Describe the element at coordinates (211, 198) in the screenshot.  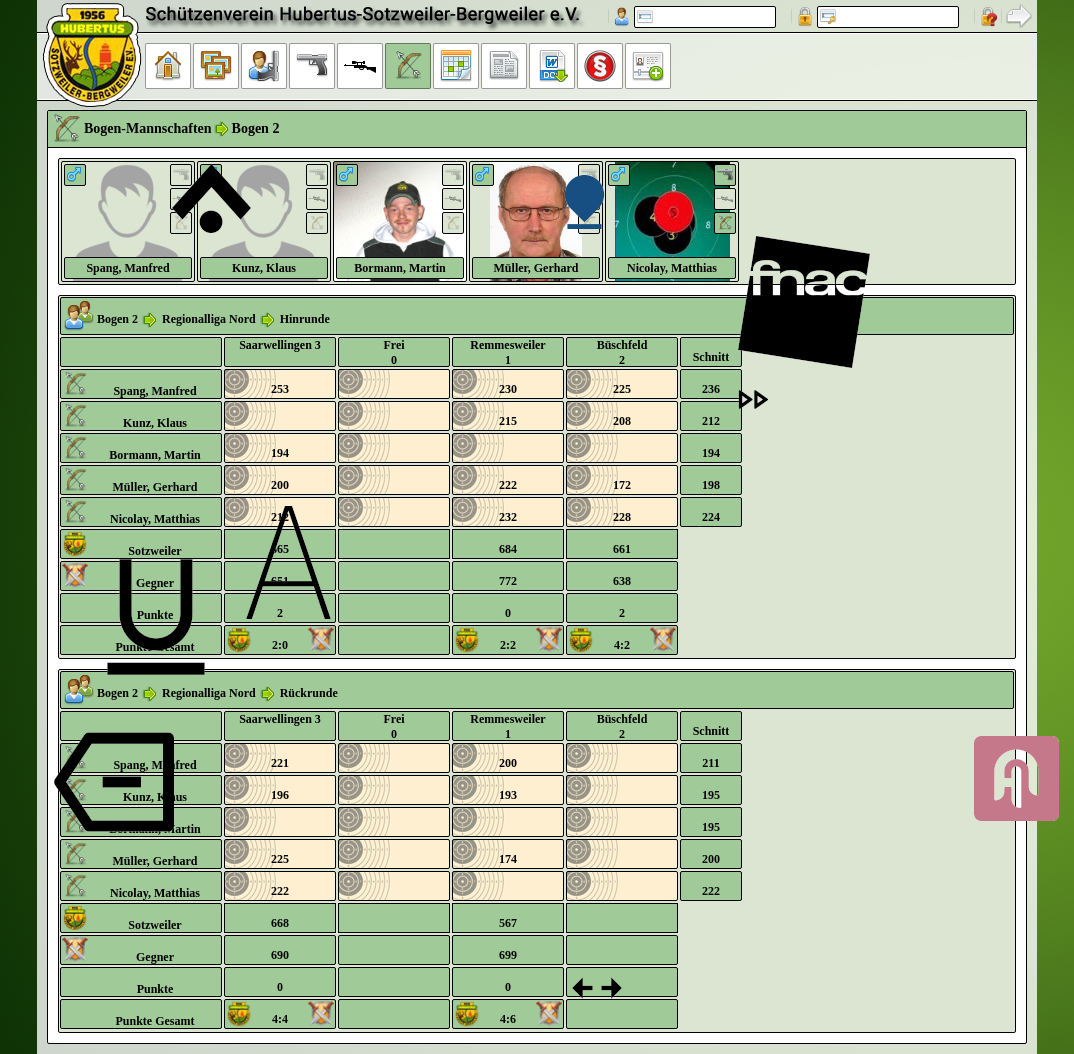
I see `upptime status monitoring service logo` at that location.